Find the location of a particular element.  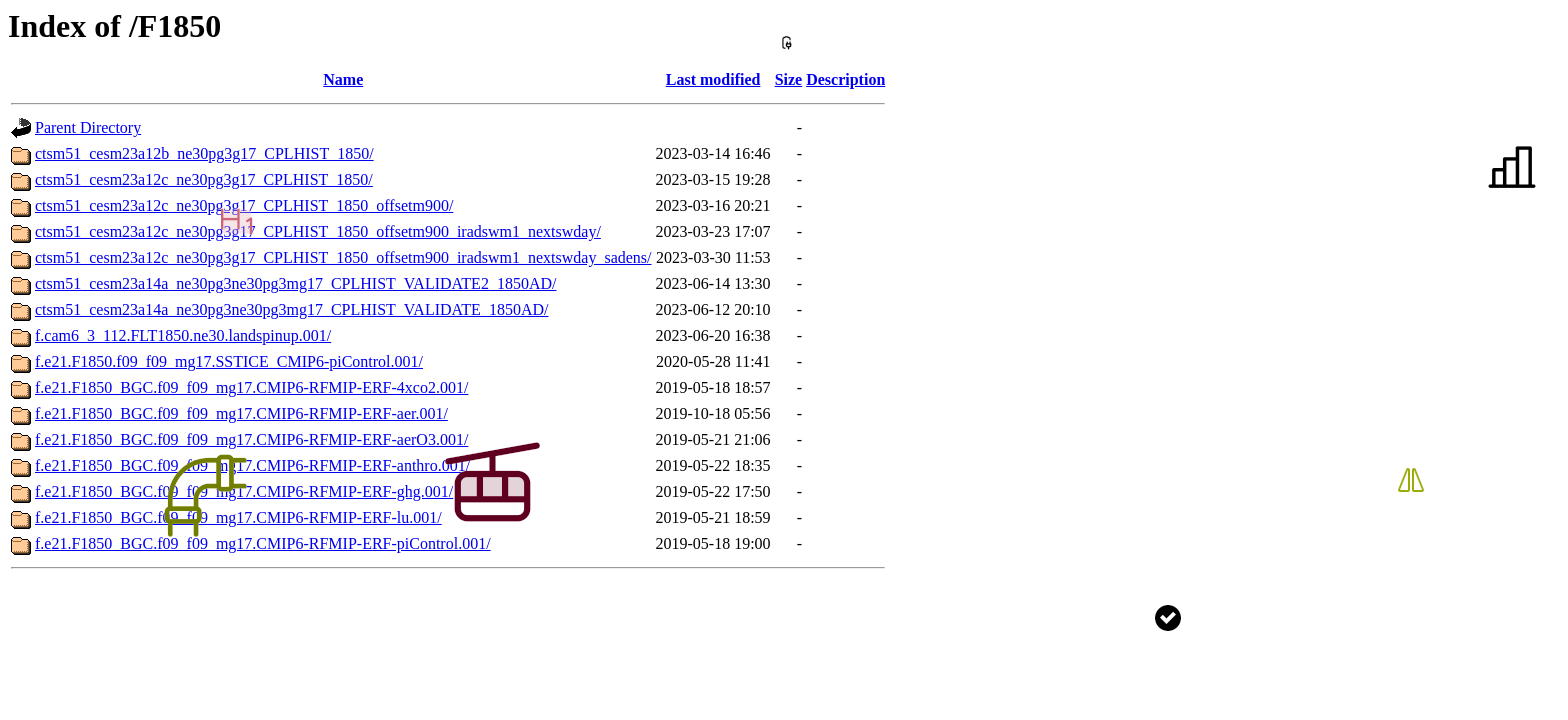

represents plumbing or pipeline functionality is located at coordinates (202, 492).